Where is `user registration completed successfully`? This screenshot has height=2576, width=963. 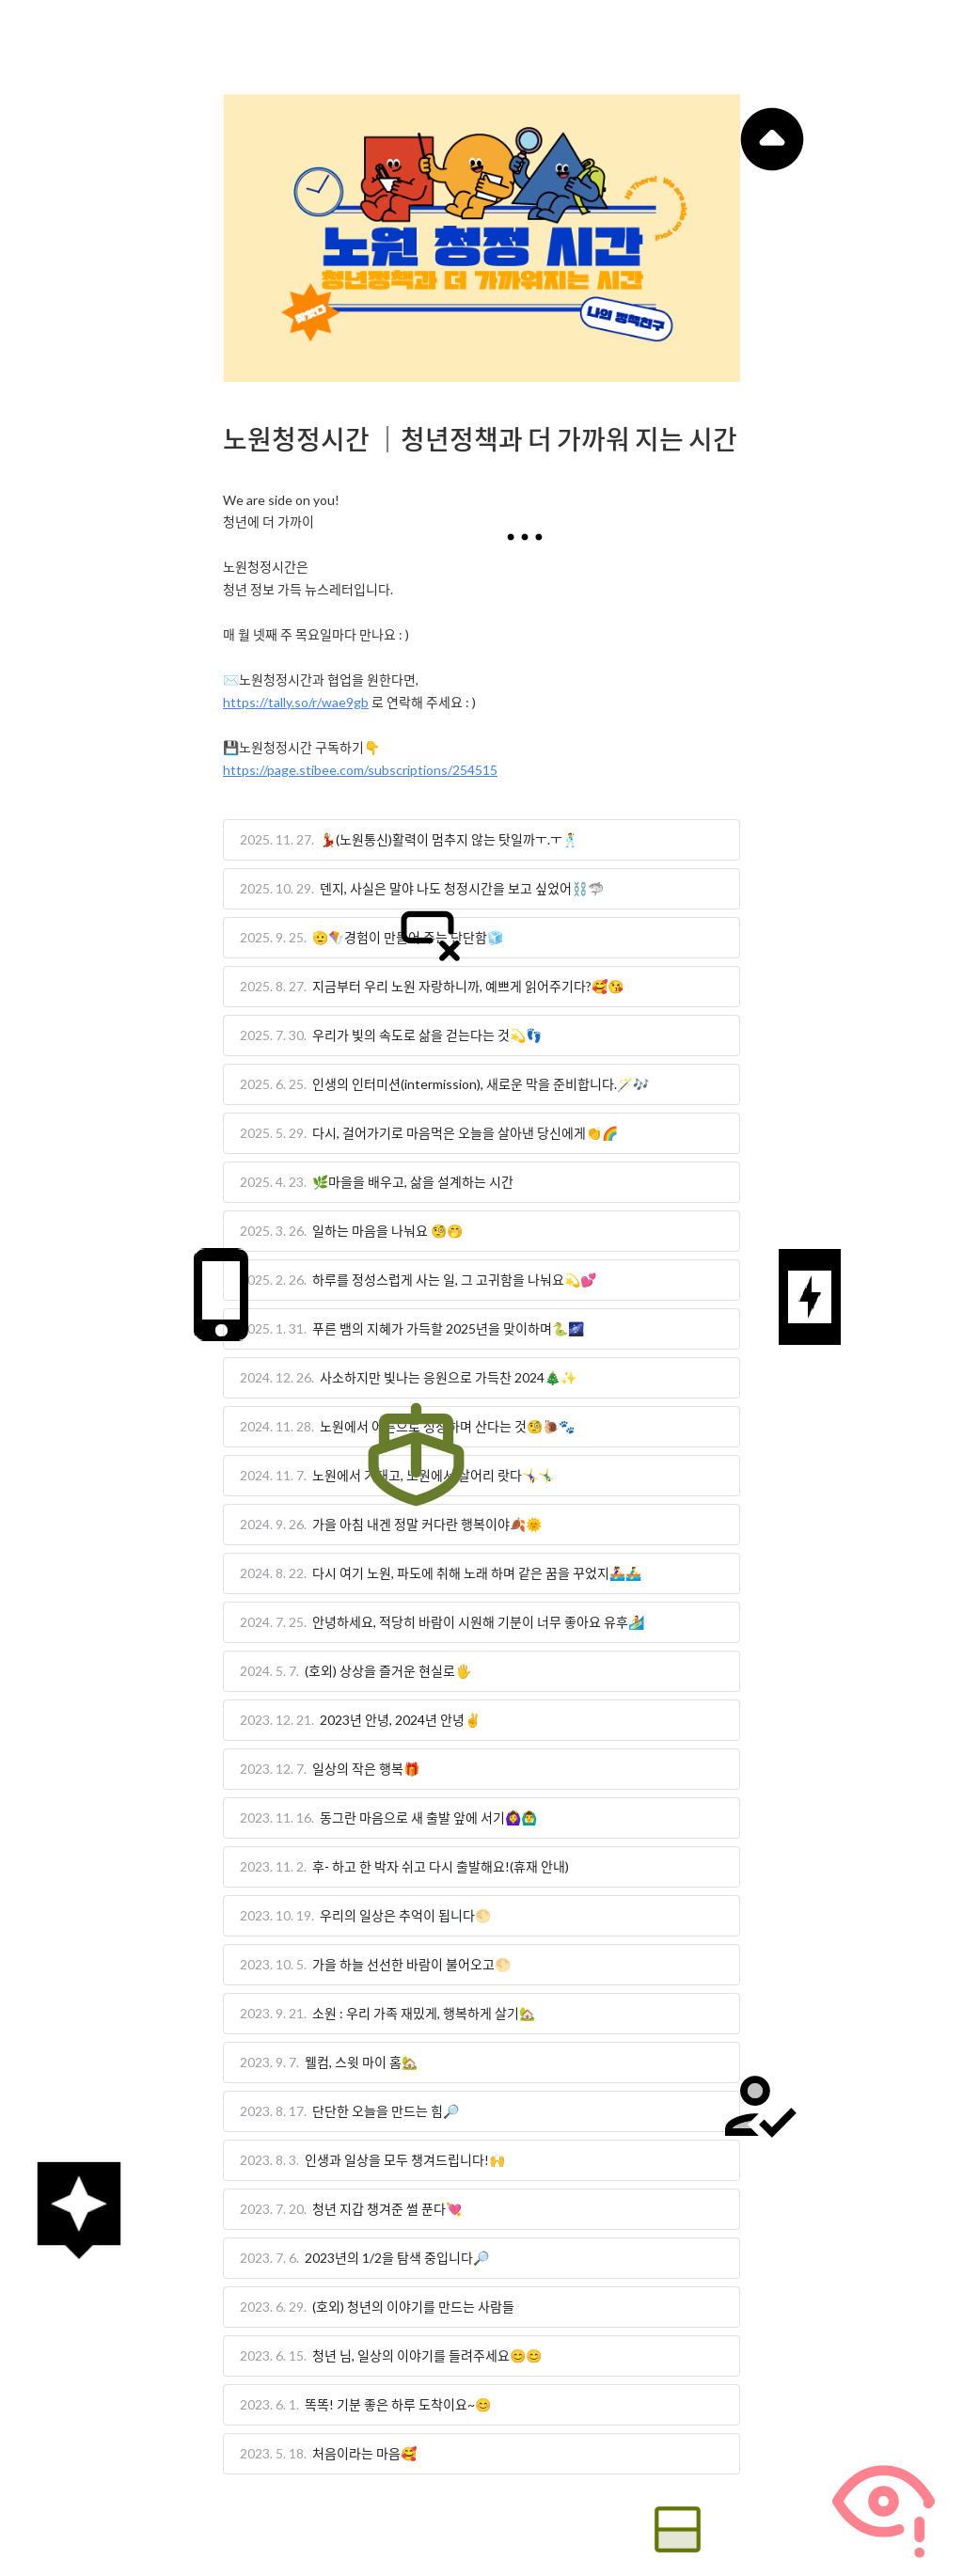
user registration completed successfully is located at coordinates (759, 2106).